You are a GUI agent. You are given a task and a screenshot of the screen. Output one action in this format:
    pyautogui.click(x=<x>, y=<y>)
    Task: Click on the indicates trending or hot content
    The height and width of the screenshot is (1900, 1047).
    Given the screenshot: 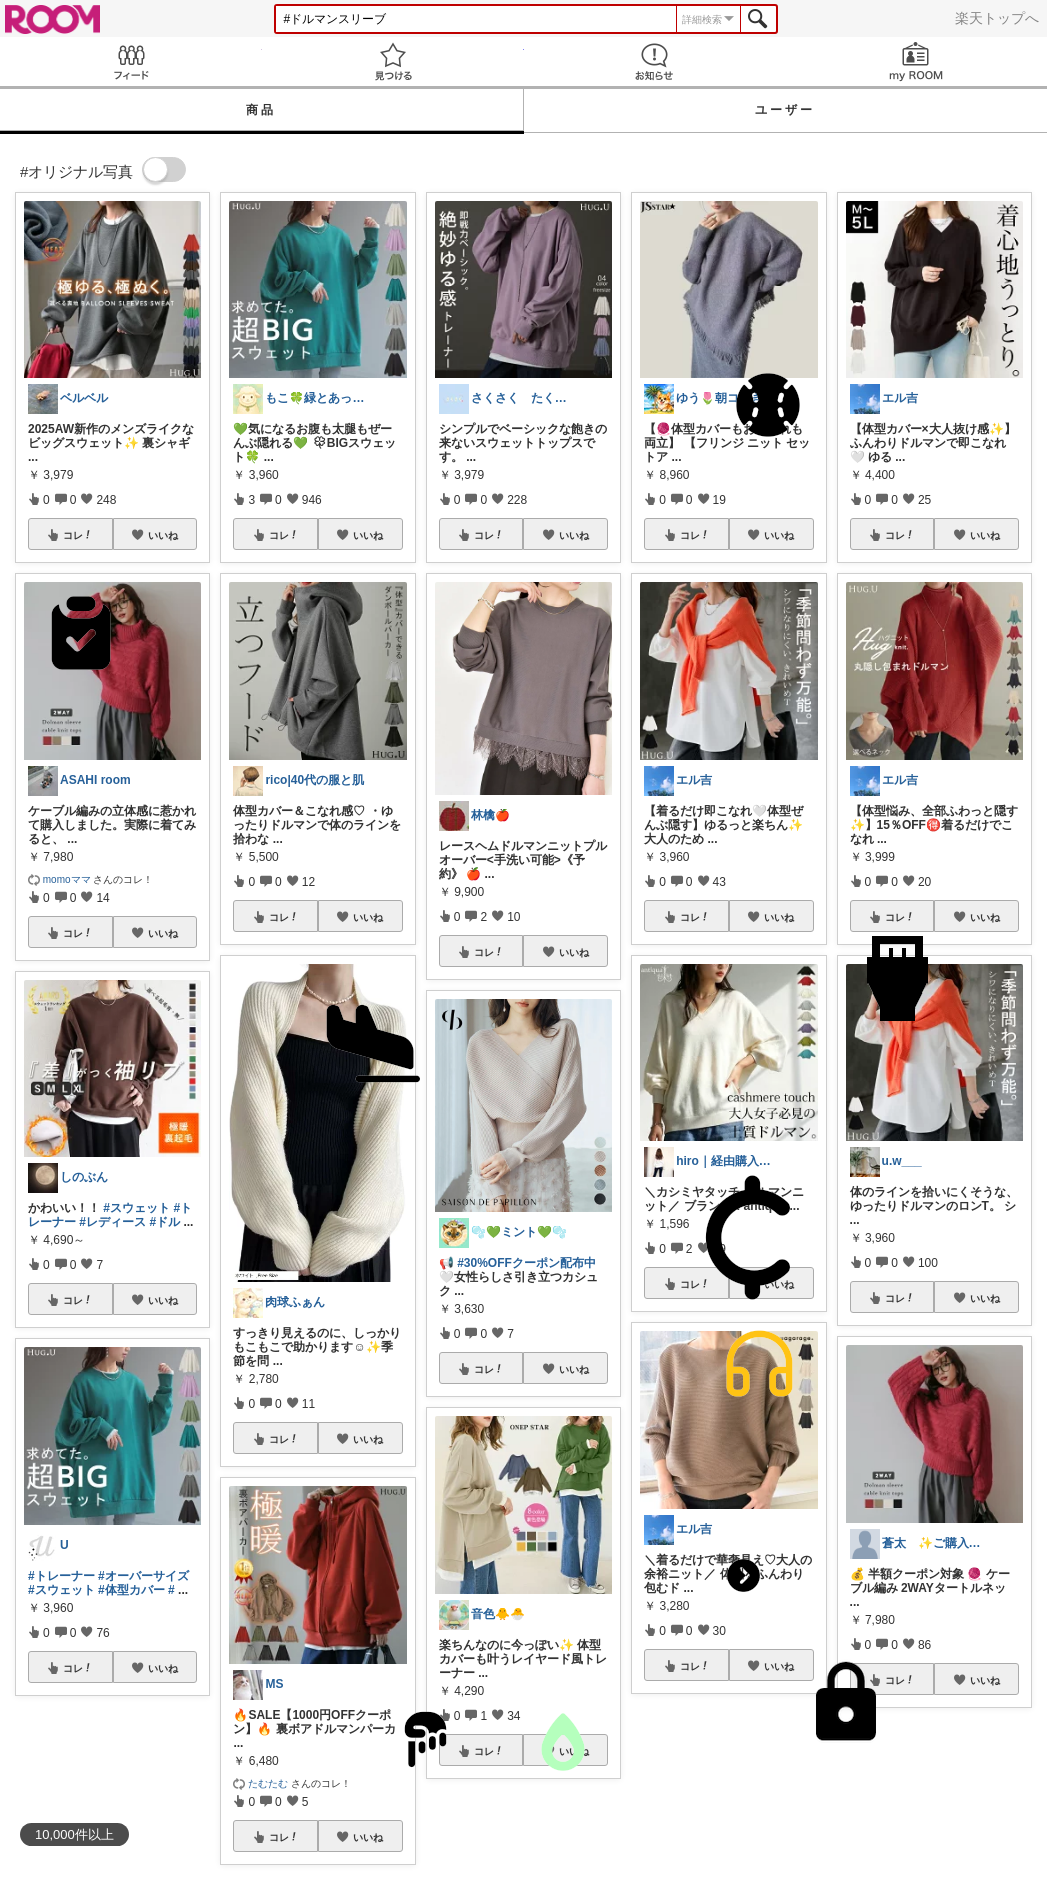 What is the action you would take?
    pyautogui.click(x=563, y=1742)
    